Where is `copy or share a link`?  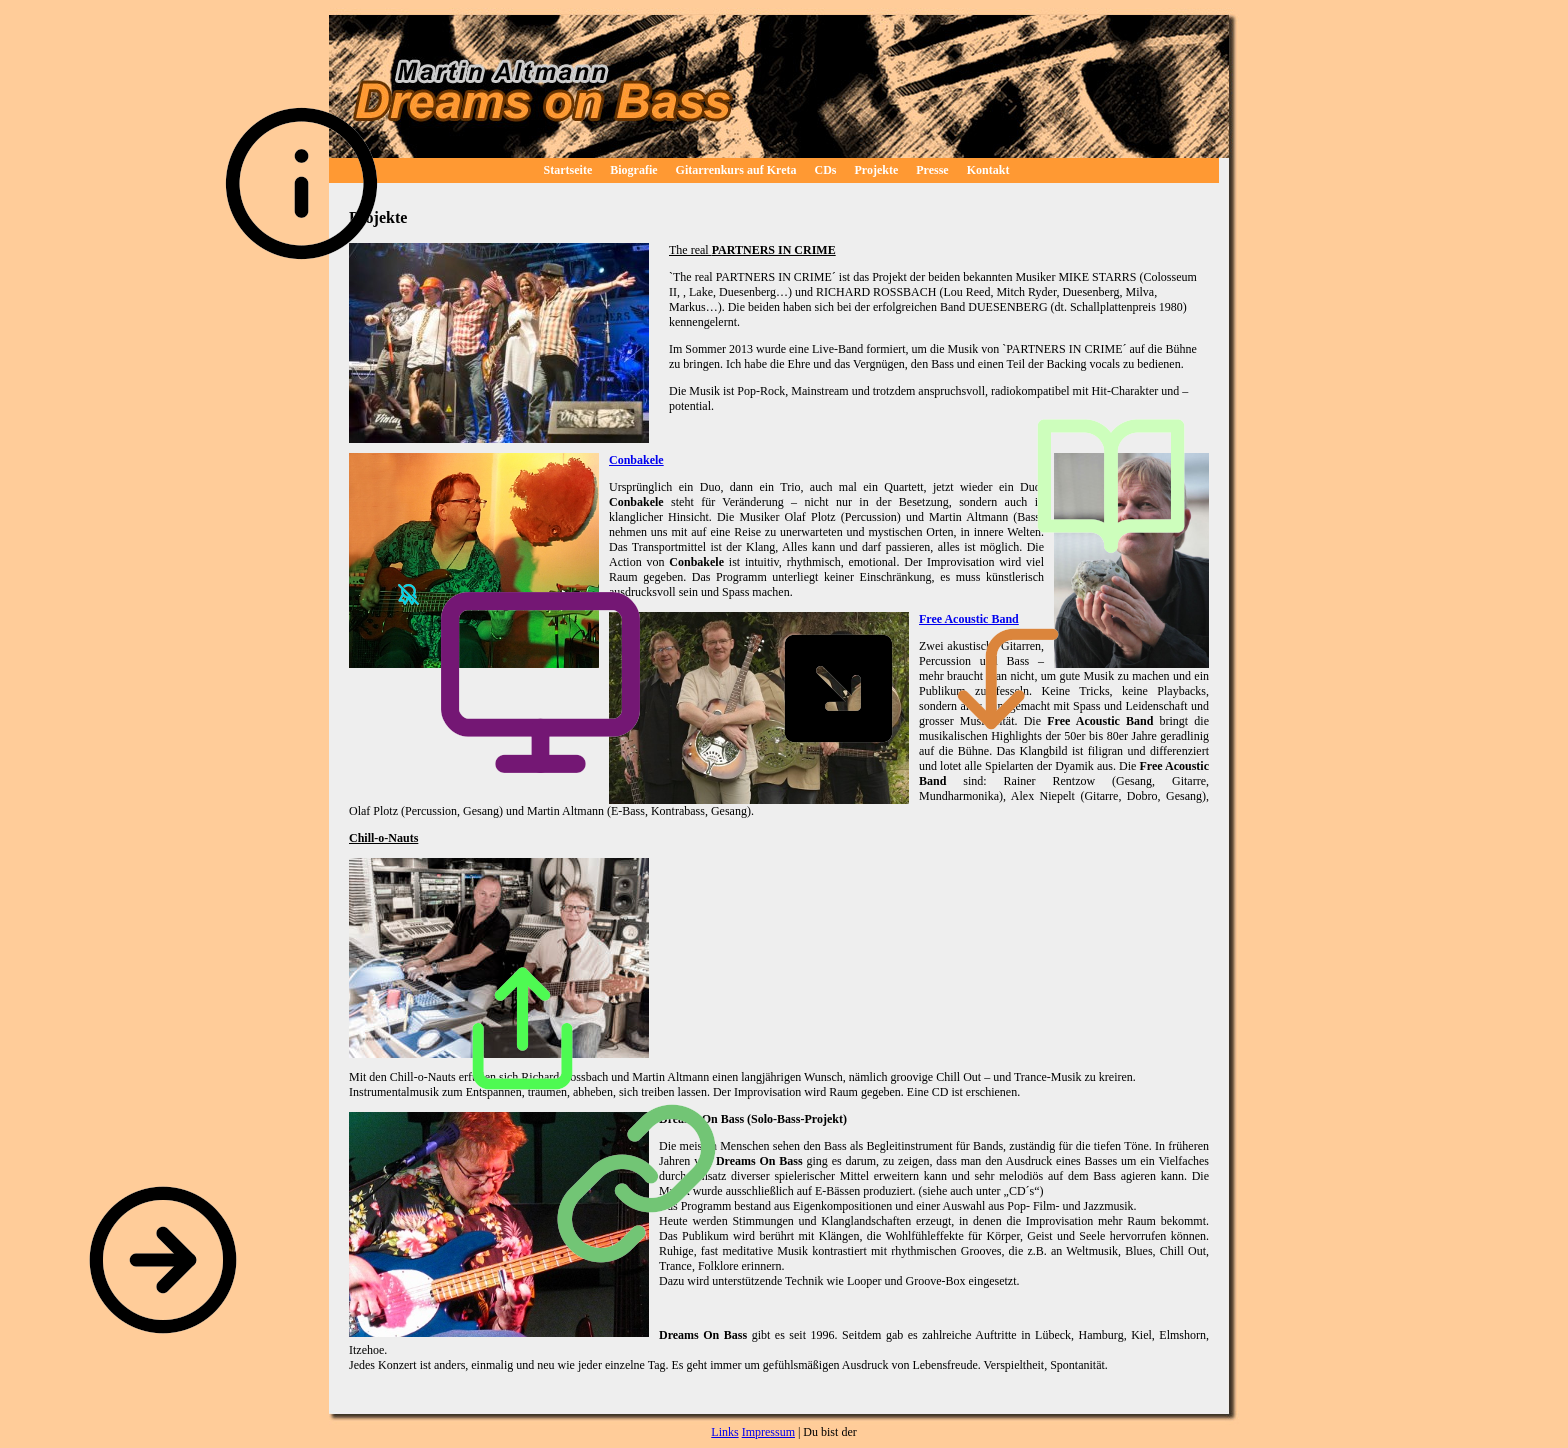
copy or share a link is located at coordinates (636, 1183).